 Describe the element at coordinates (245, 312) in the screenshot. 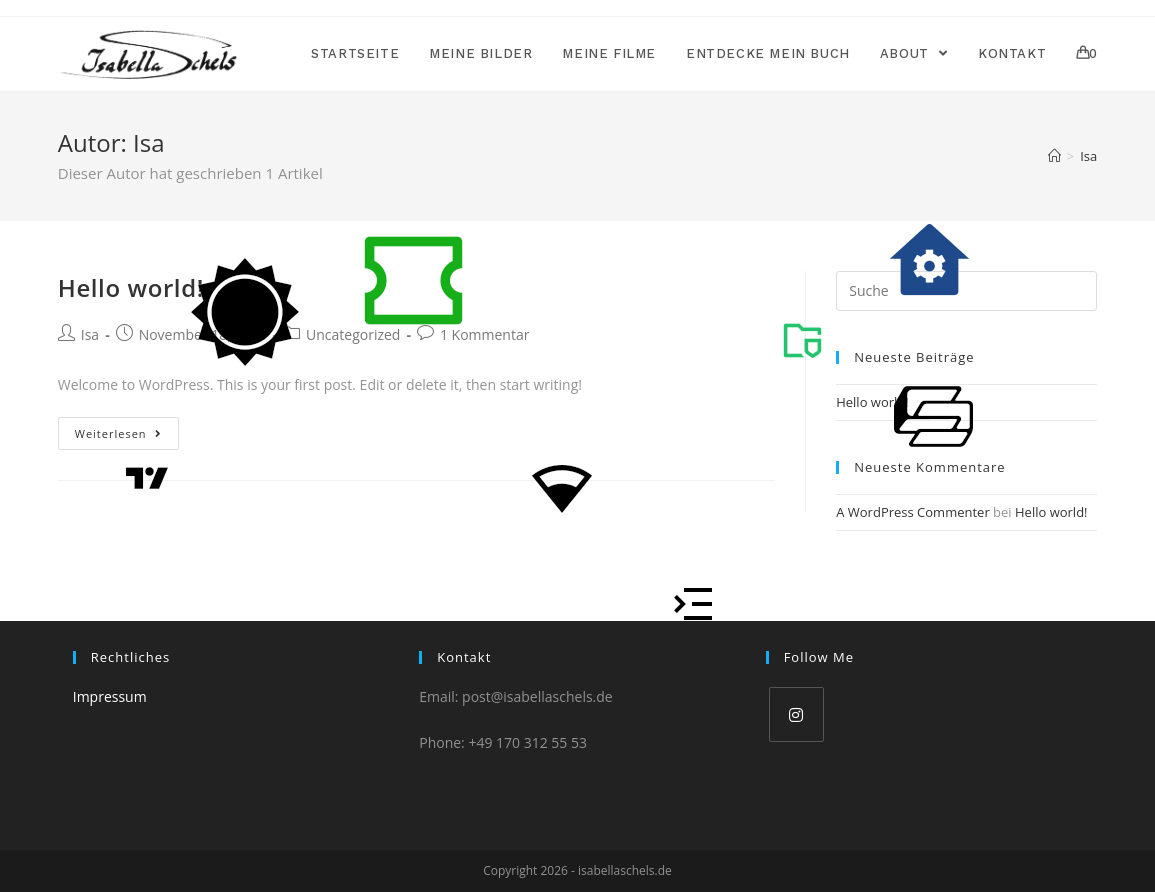

I see `open the AccuWeather app` at that location.